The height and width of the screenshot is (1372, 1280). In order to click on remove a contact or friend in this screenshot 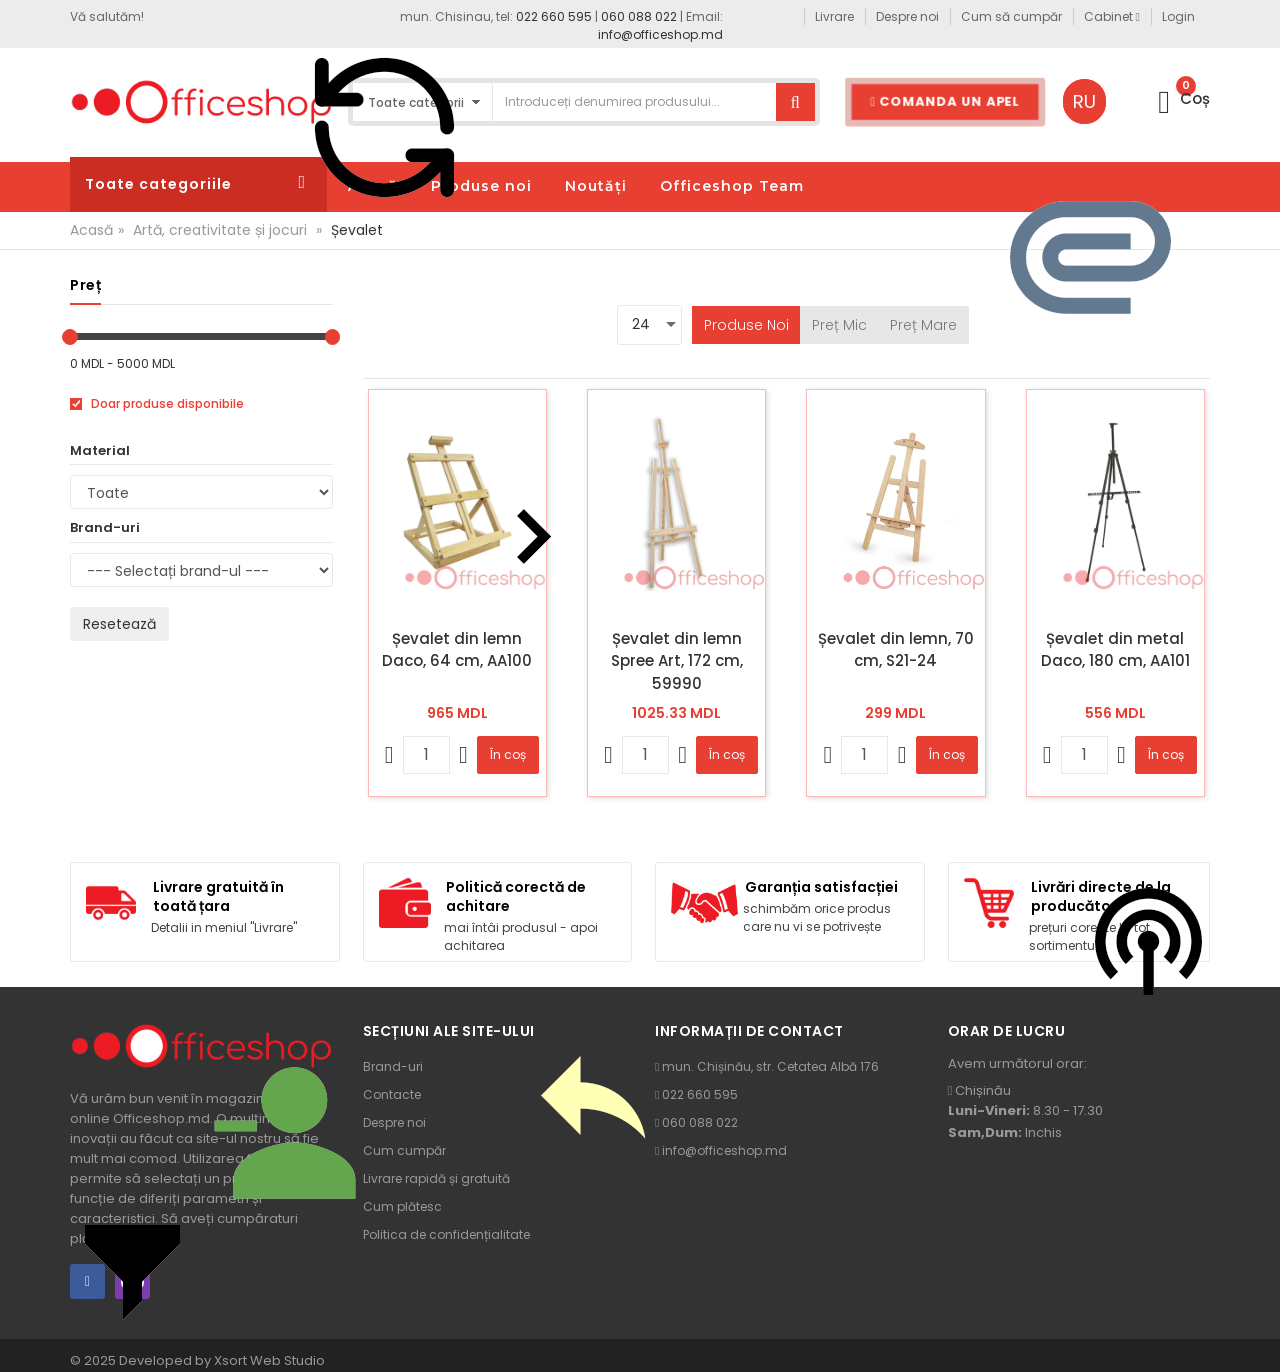, I will do `click(285, 1133)`.